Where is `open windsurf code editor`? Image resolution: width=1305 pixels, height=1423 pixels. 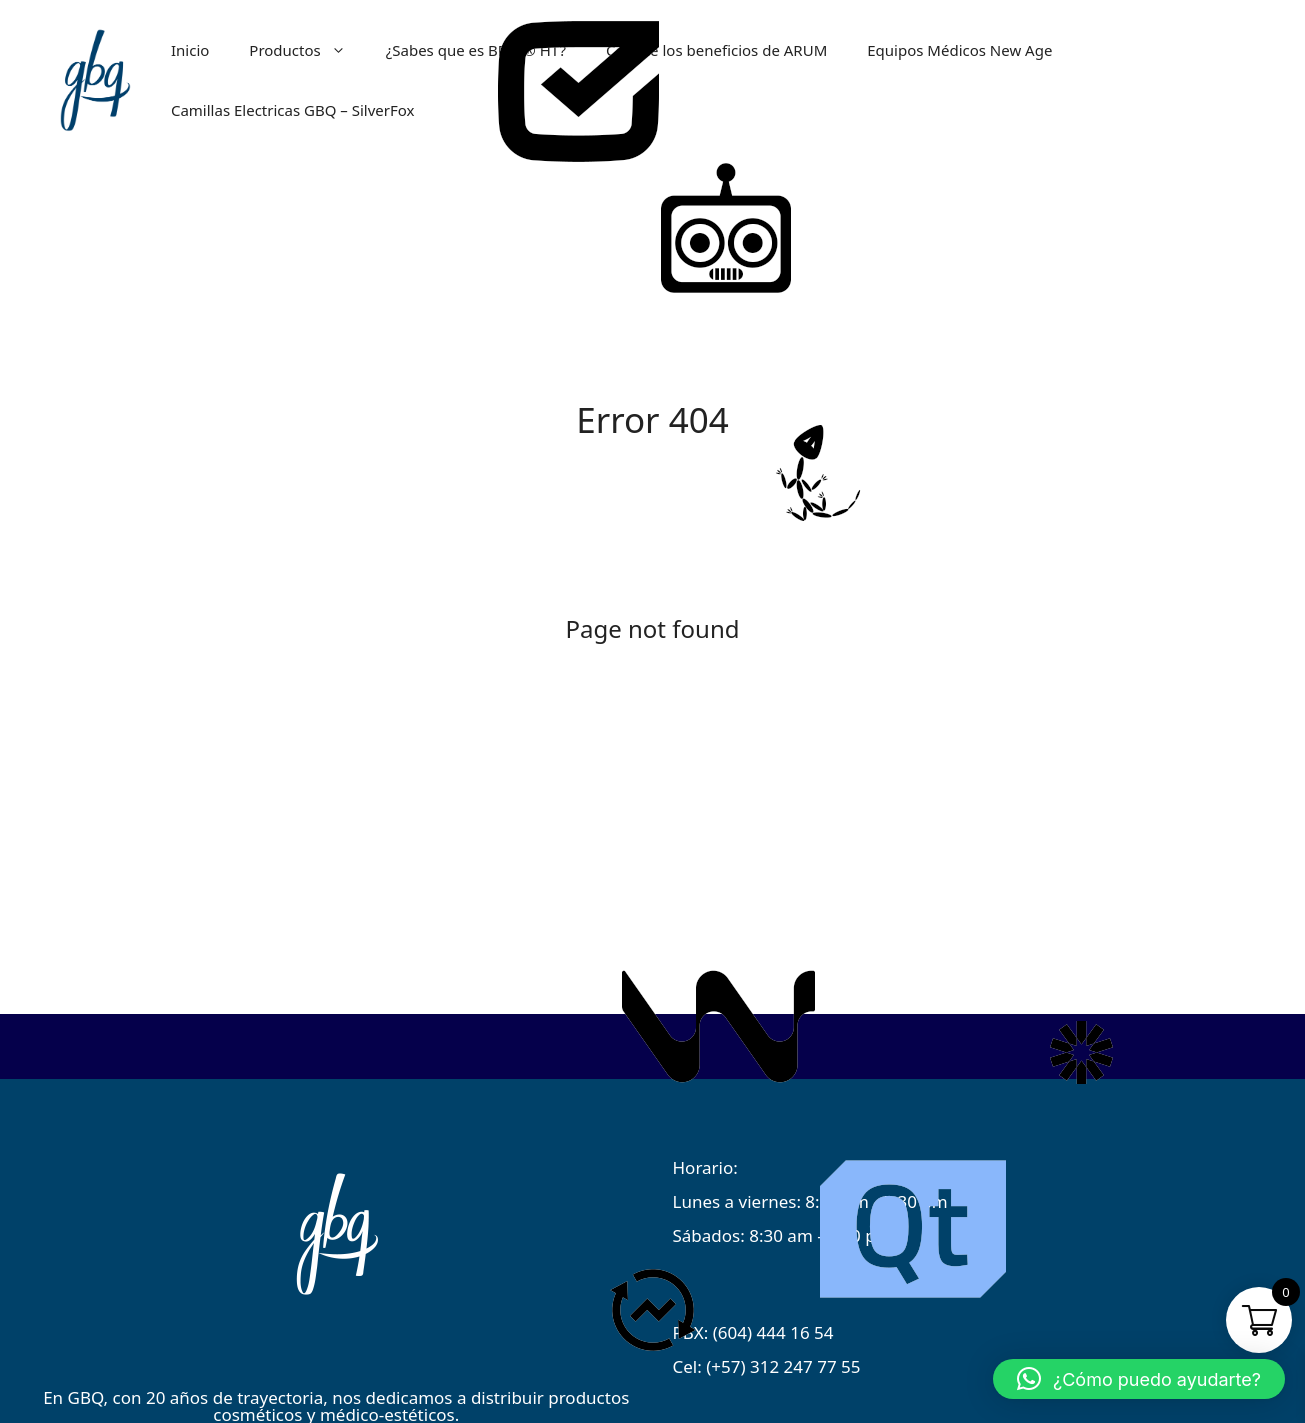 open windsurf code editor is located at coordinates (718, 1026).